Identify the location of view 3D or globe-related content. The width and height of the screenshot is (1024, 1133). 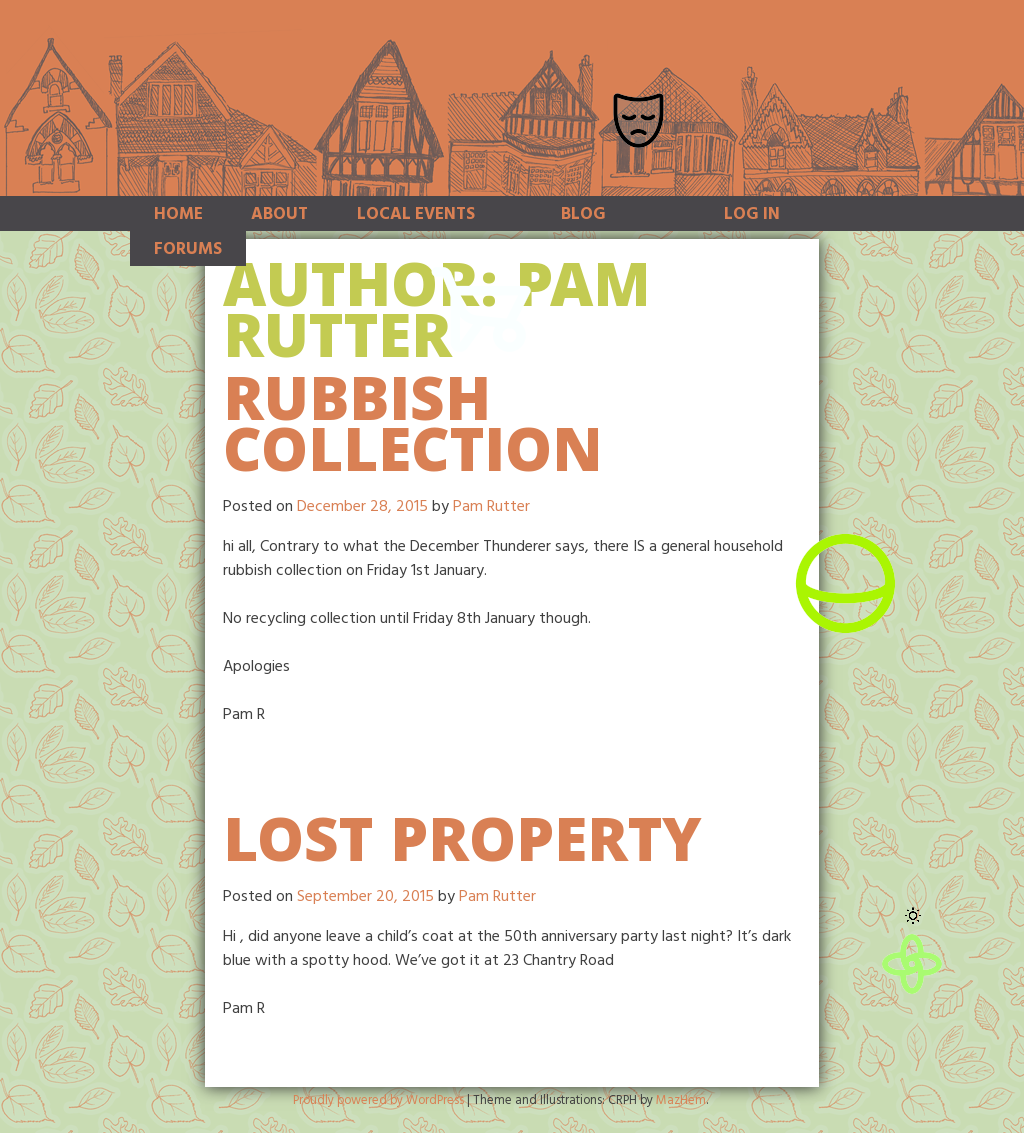
(845, 583).